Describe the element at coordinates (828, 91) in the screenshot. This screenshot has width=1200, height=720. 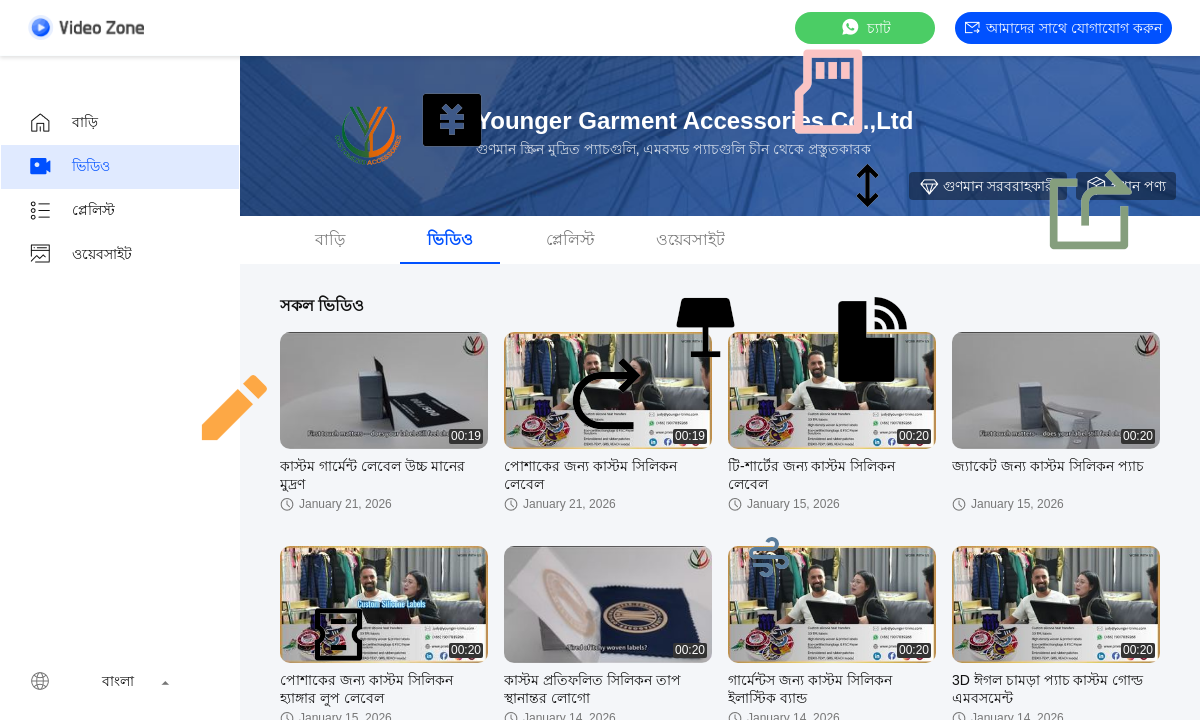
I see `access mini sd card storage` at that location.